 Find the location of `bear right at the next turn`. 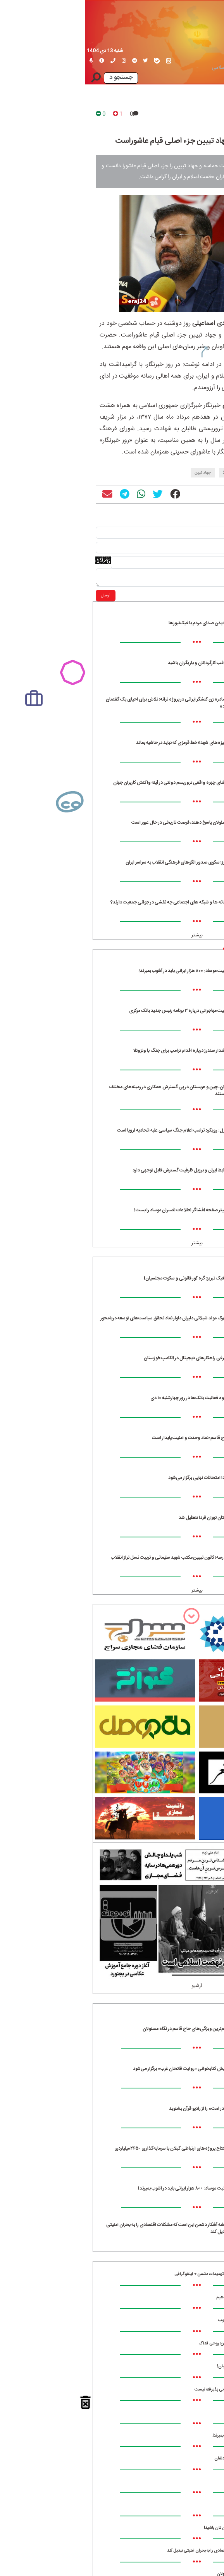

bear right at the next turn is located at coordinates (204, 352).